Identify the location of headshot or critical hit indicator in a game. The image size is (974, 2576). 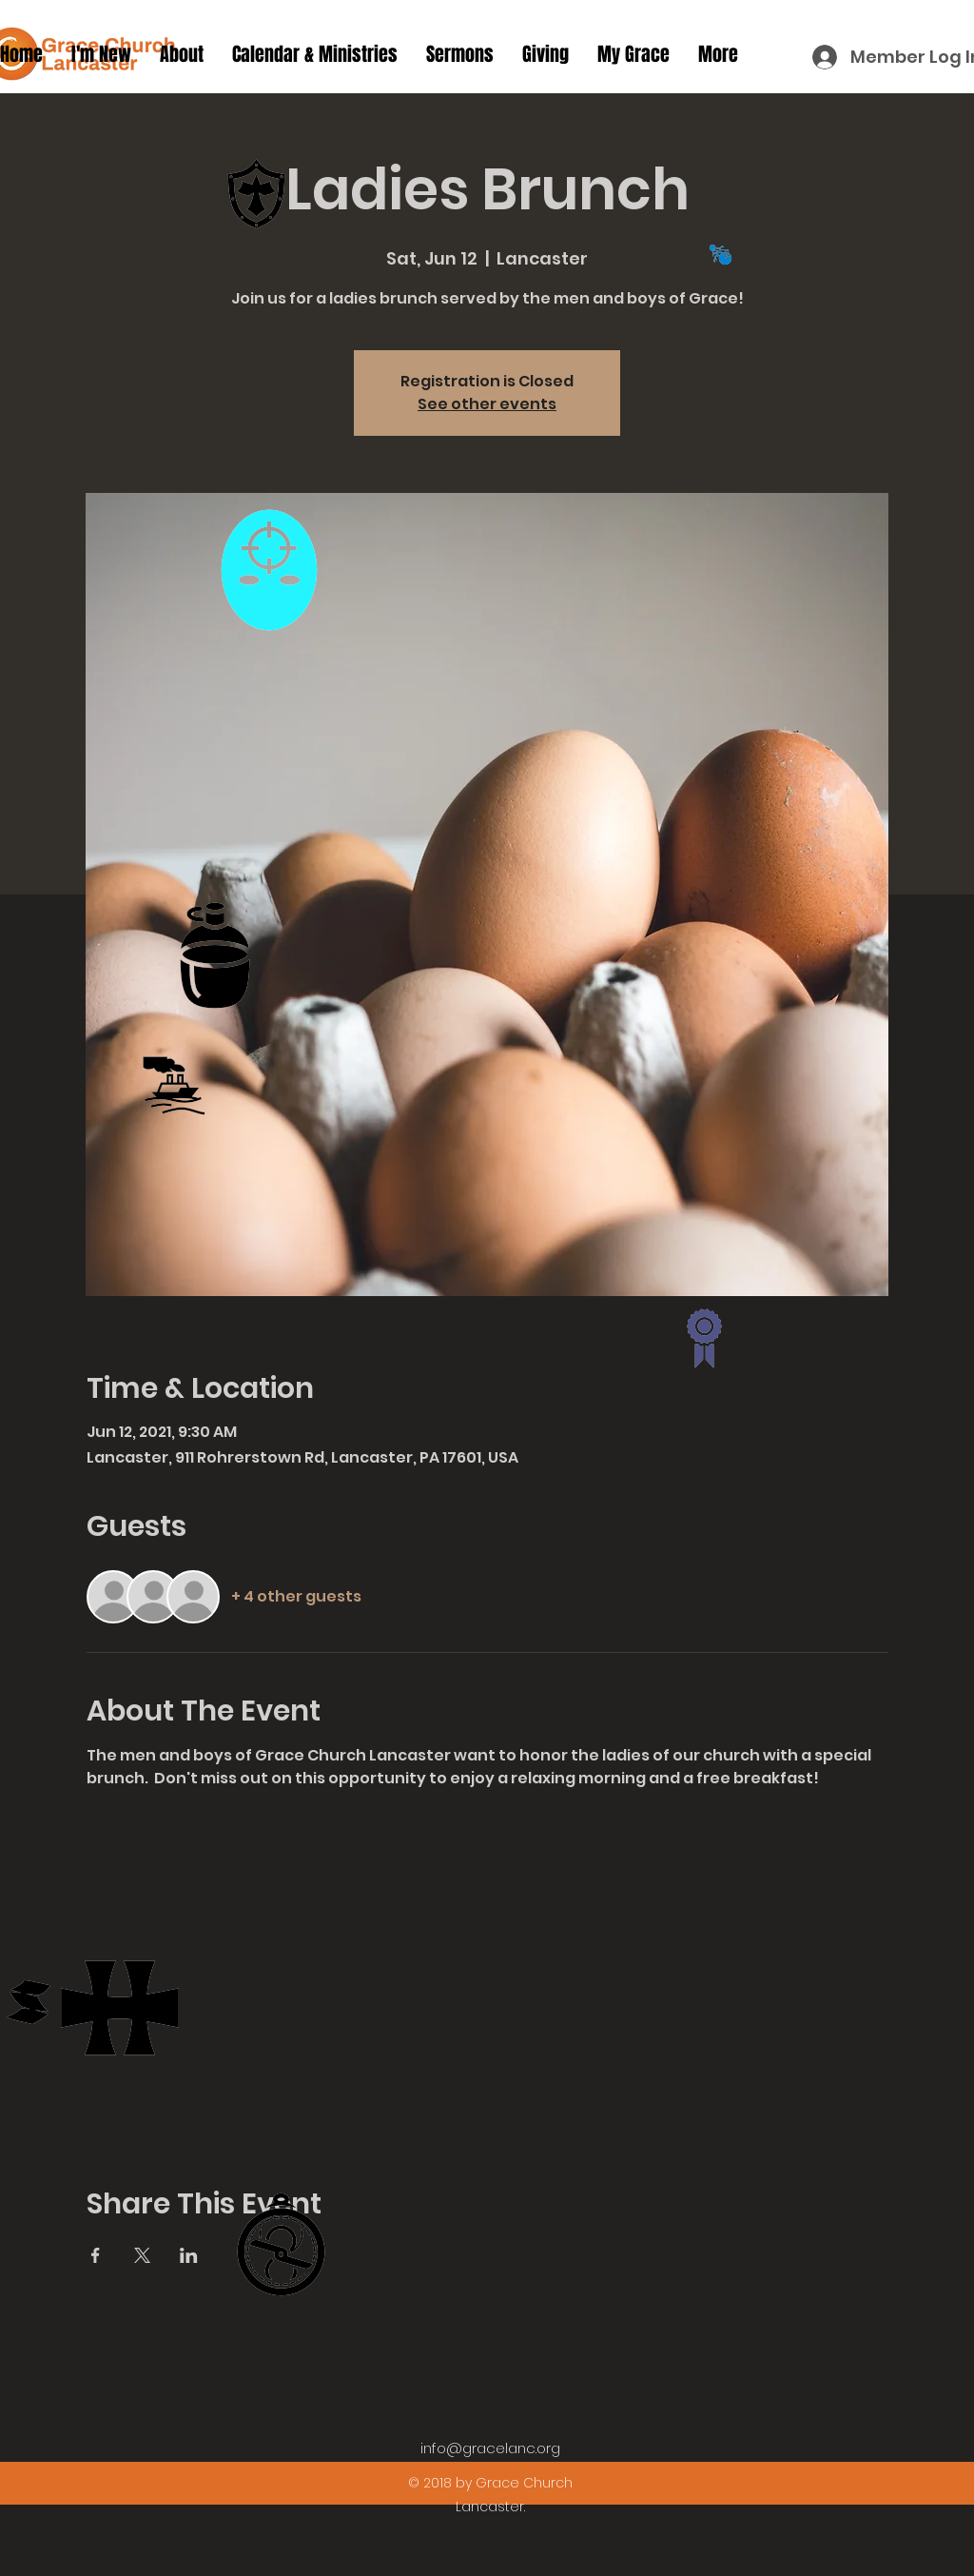
(269, 570).